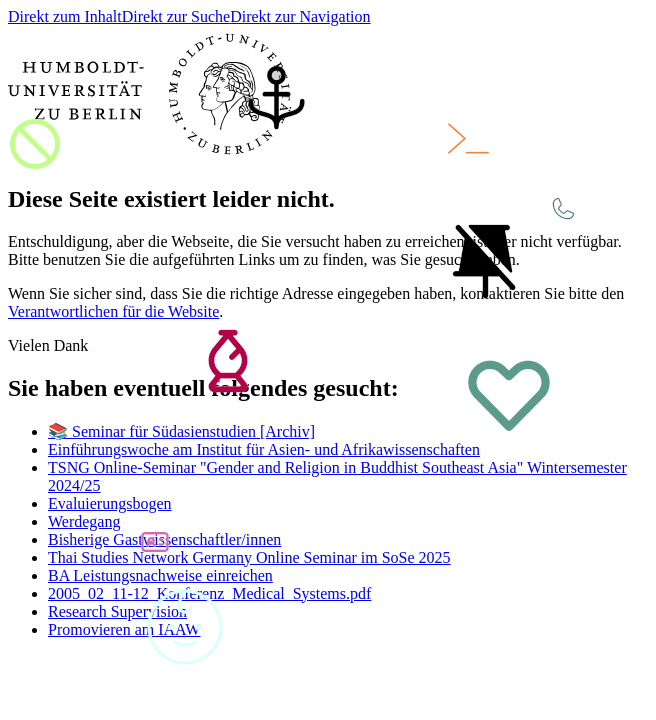 The image size is (656, 720). What do you see at coordinates (509, 393) in the screenshot?
I see `add to favorites` at bounding box center [509, 393].